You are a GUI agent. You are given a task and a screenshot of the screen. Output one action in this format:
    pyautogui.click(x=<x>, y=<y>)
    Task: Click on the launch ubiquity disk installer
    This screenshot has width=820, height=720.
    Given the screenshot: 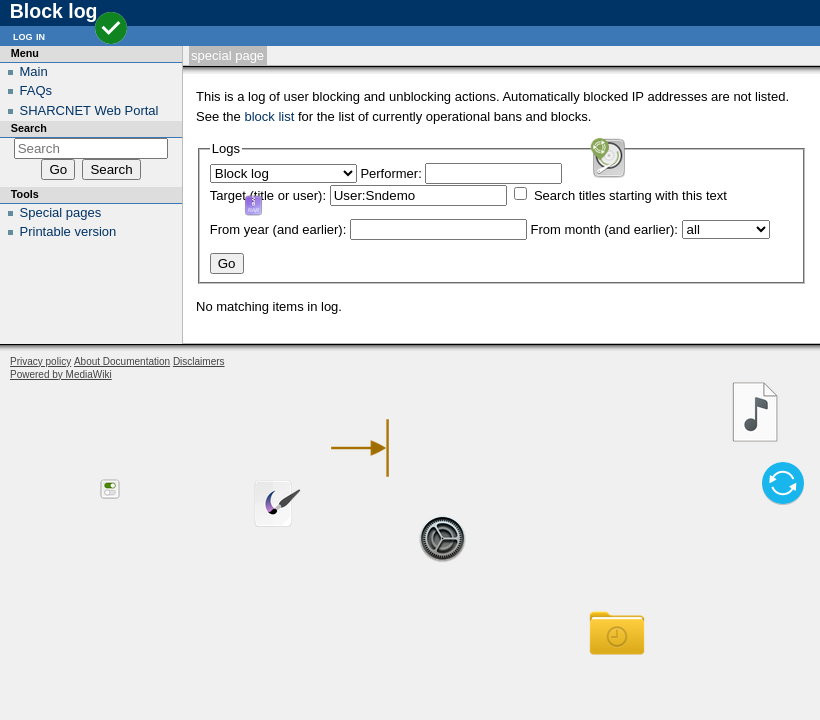 What is the action you would take?
    pyautogui.click(x=609, y=158)
    